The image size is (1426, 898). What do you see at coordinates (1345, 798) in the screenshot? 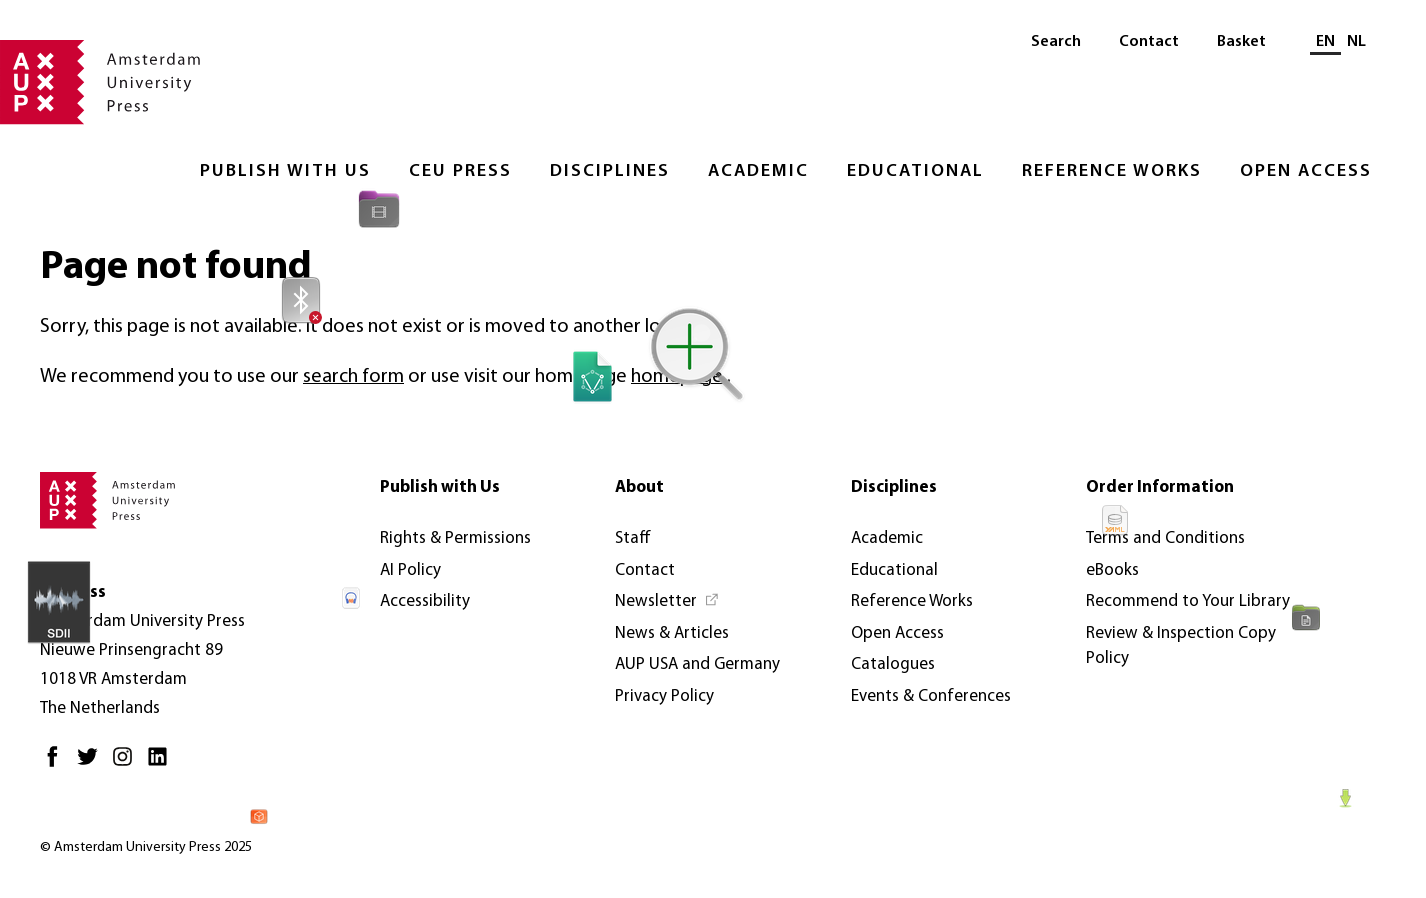
I see `save the current file or document` at bounding box center [1345, 798].